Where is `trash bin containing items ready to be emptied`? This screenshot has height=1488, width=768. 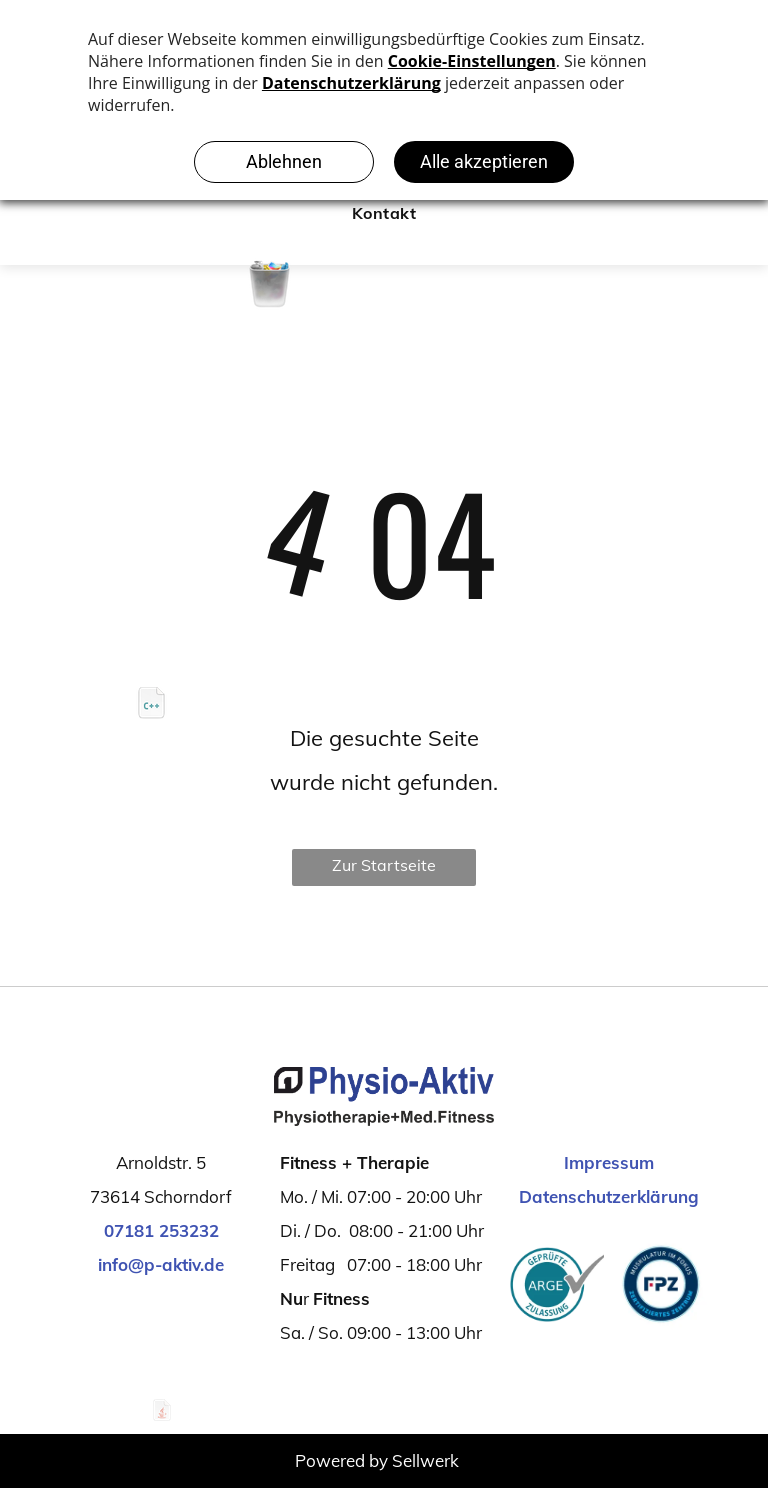
trash bin containing items ready to be emptied is located at coordinates (269, 284).